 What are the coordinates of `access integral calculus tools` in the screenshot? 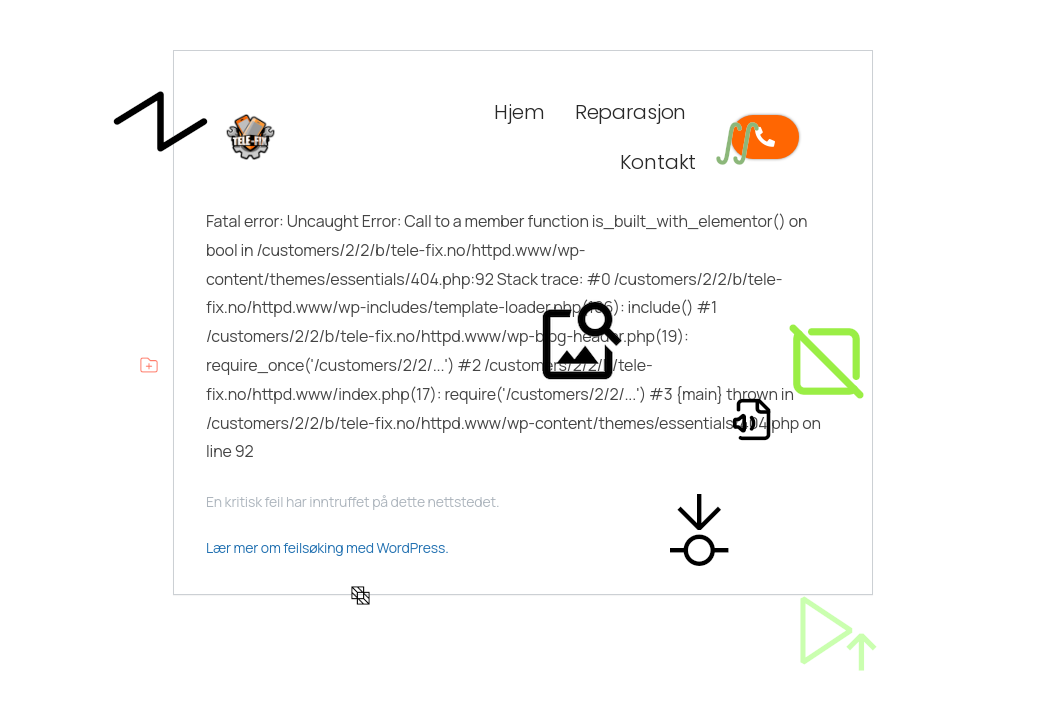 It's located at (737, 143).